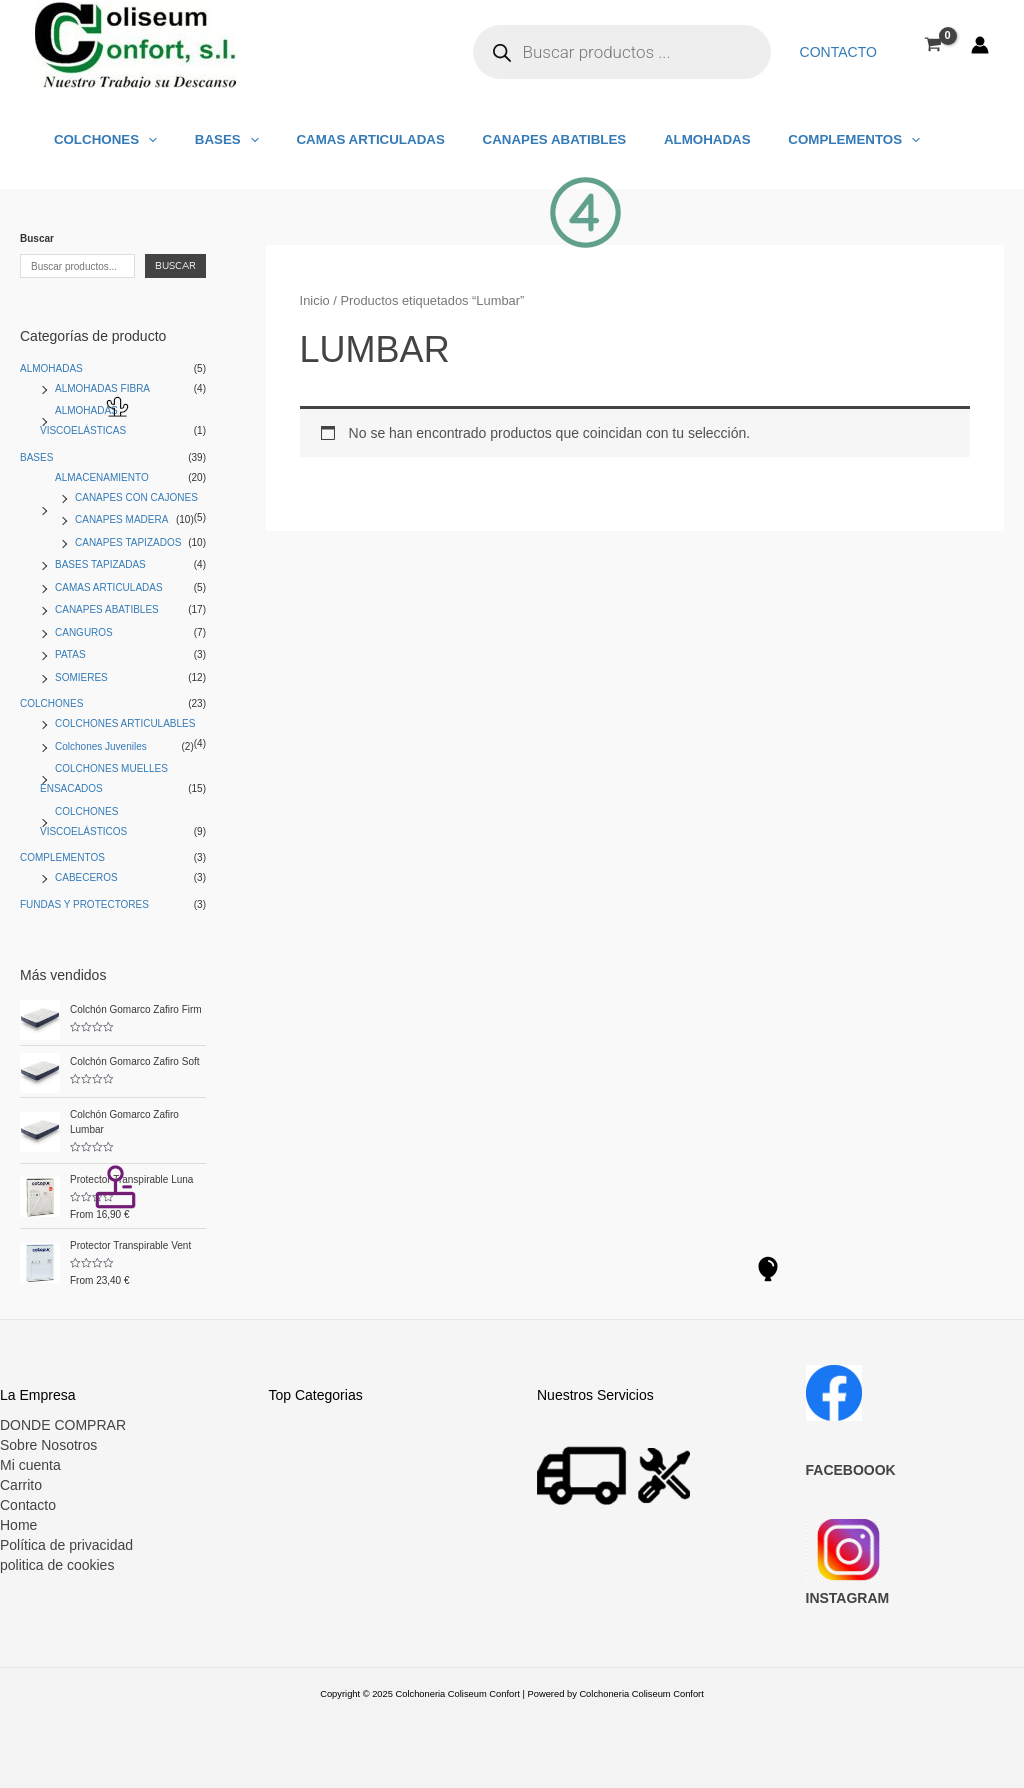 The width and height of the screenshot is (1024, 1788). Describe the element at coordinates (585, 212) in the screenshot. I see `indicates step four in a multi-step process` at that location.